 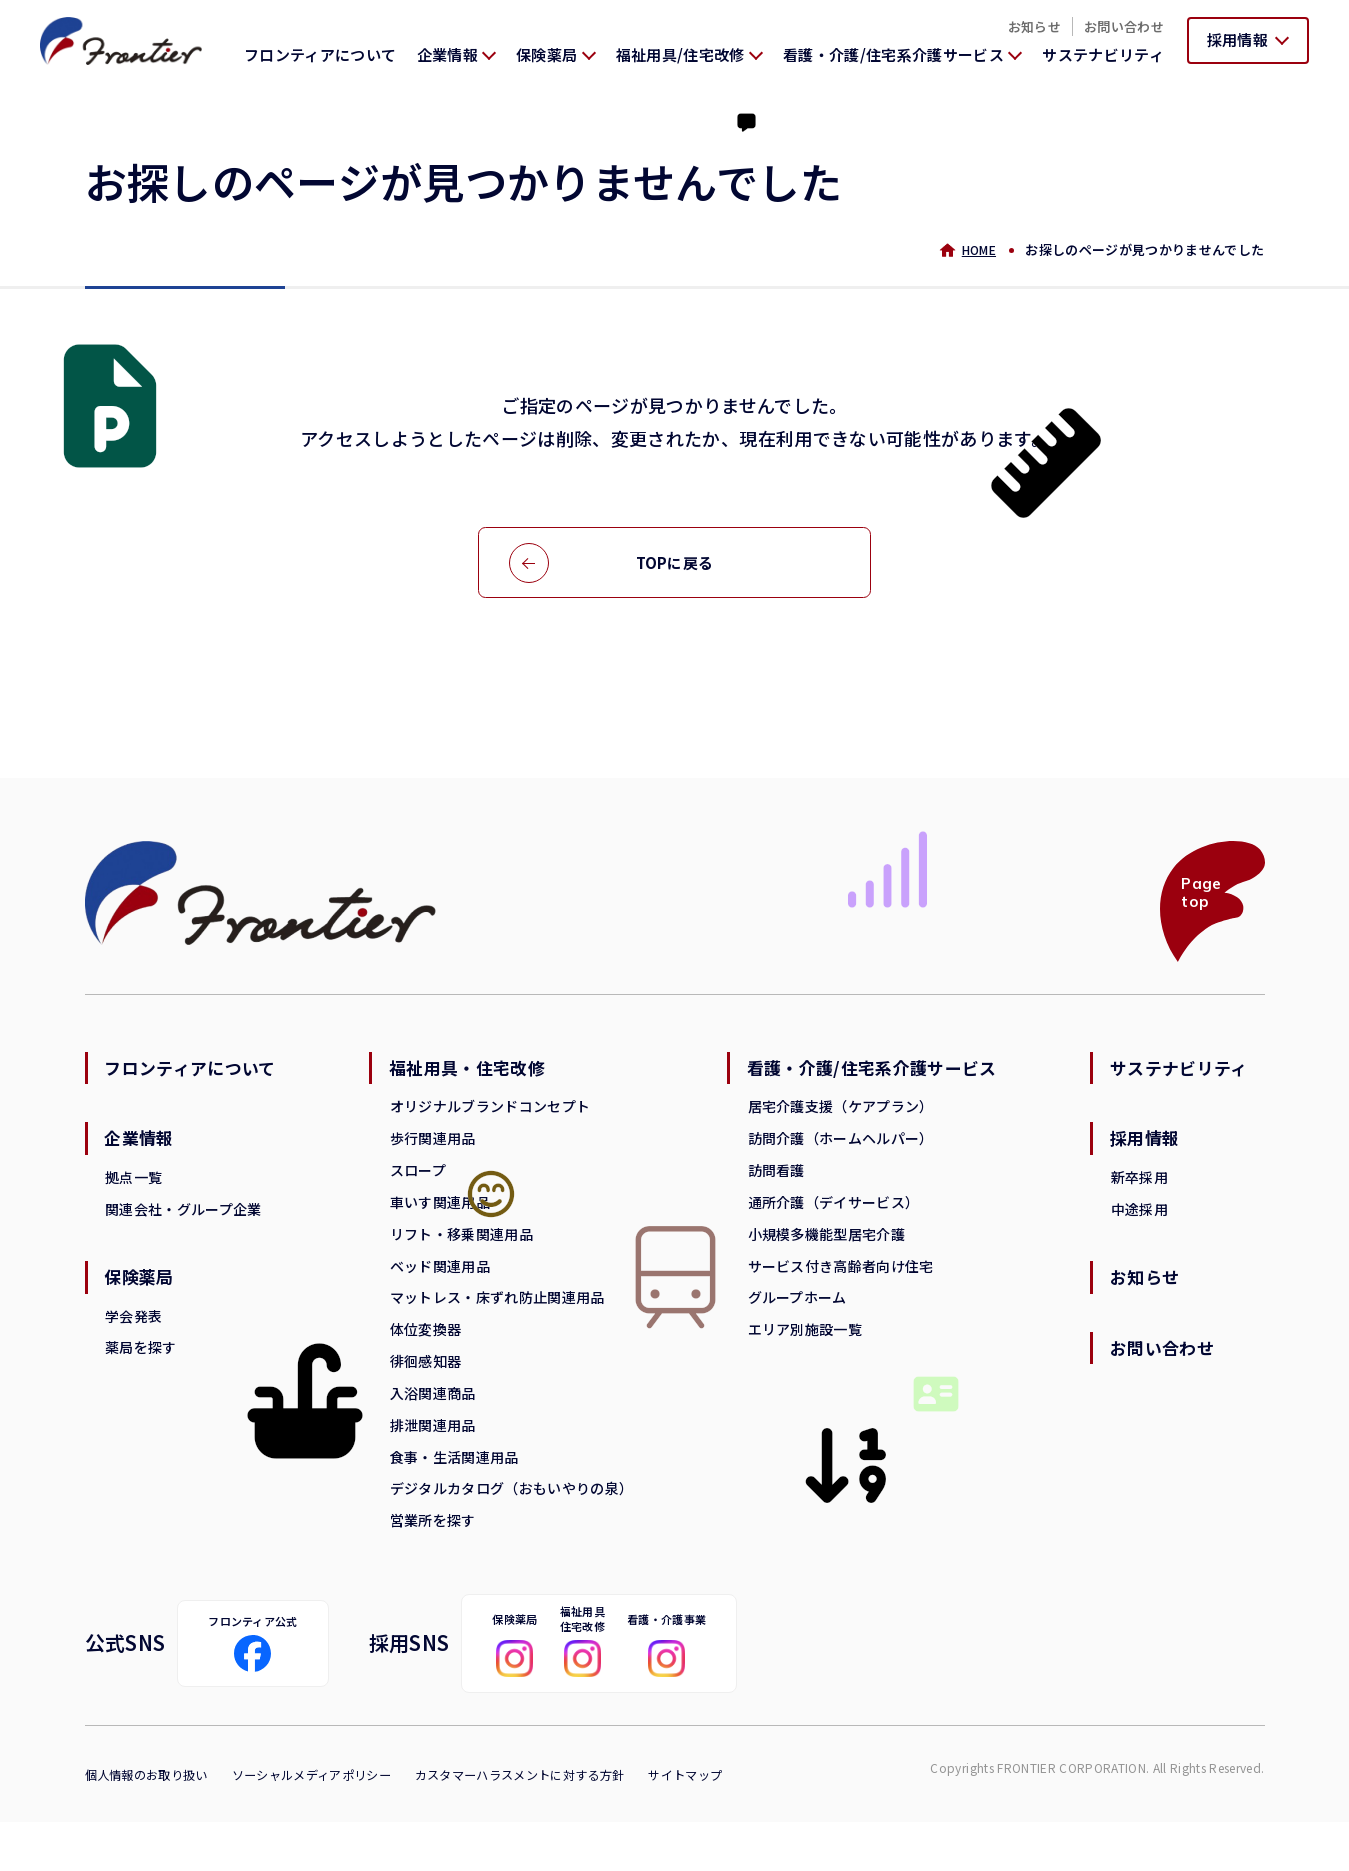 I want to click on access measurement tools, so click(x=1046, y=463).